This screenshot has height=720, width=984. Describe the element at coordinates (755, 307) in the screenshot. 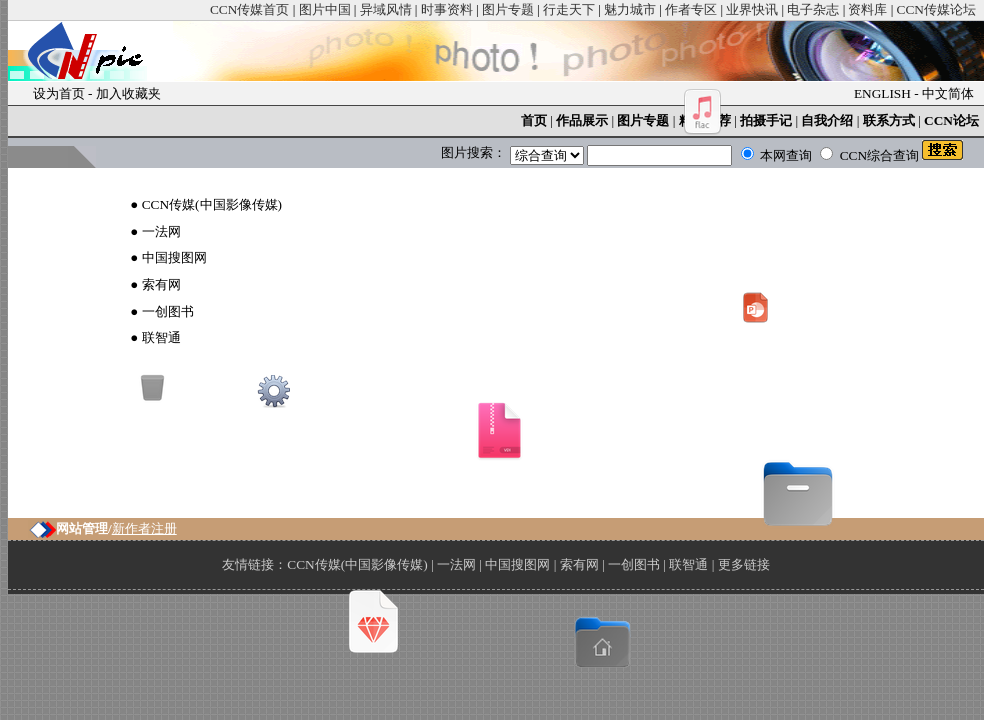

I see `microsoft powerpoint file` at that location.